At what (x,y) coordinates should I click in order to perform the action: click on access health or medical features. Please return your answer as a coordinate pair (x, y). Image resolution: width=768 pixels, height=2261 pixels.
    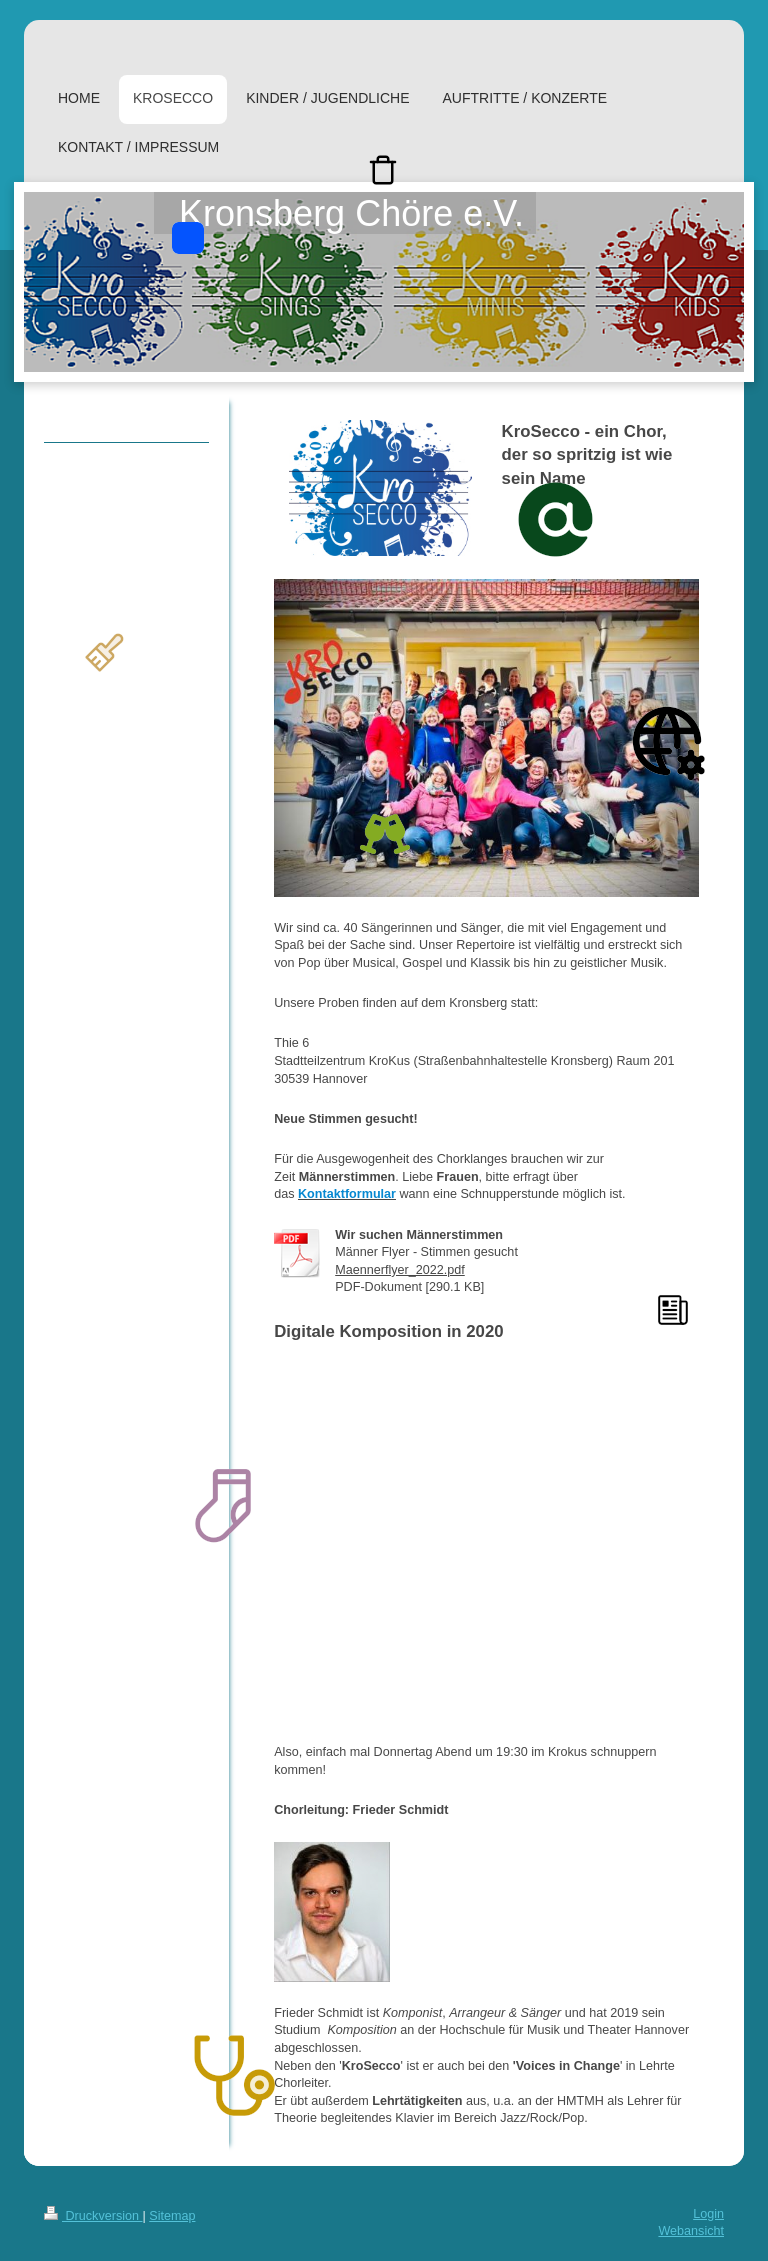
    Looking at the image, I should click on (228, 2072).